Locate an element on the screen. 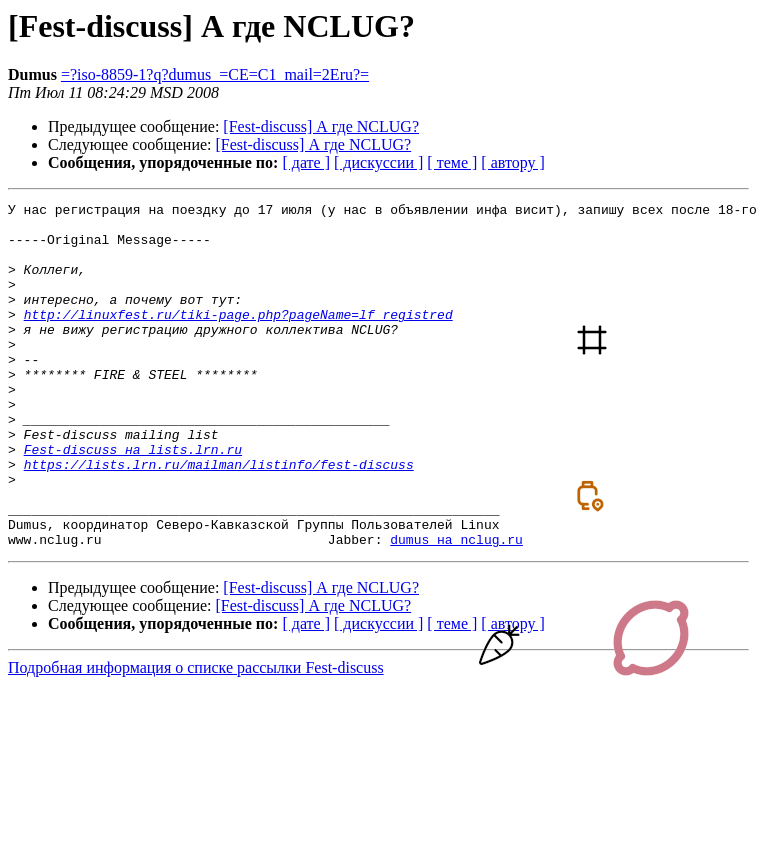  view smartwatch location is located at coordinates (587, 495).